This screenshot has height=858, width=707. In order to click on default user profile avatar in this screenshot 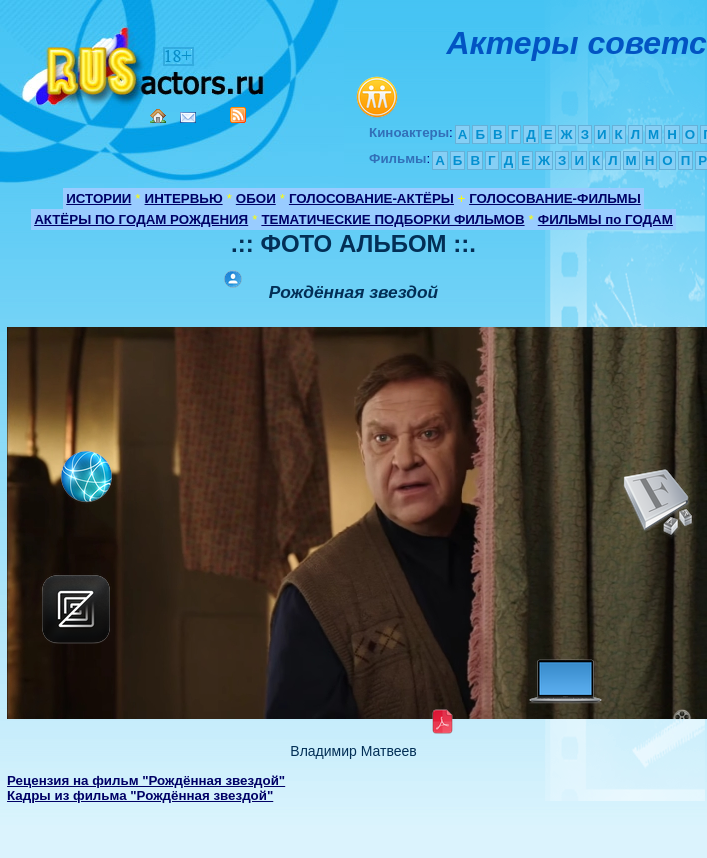, I will do `click(233, 279)`.